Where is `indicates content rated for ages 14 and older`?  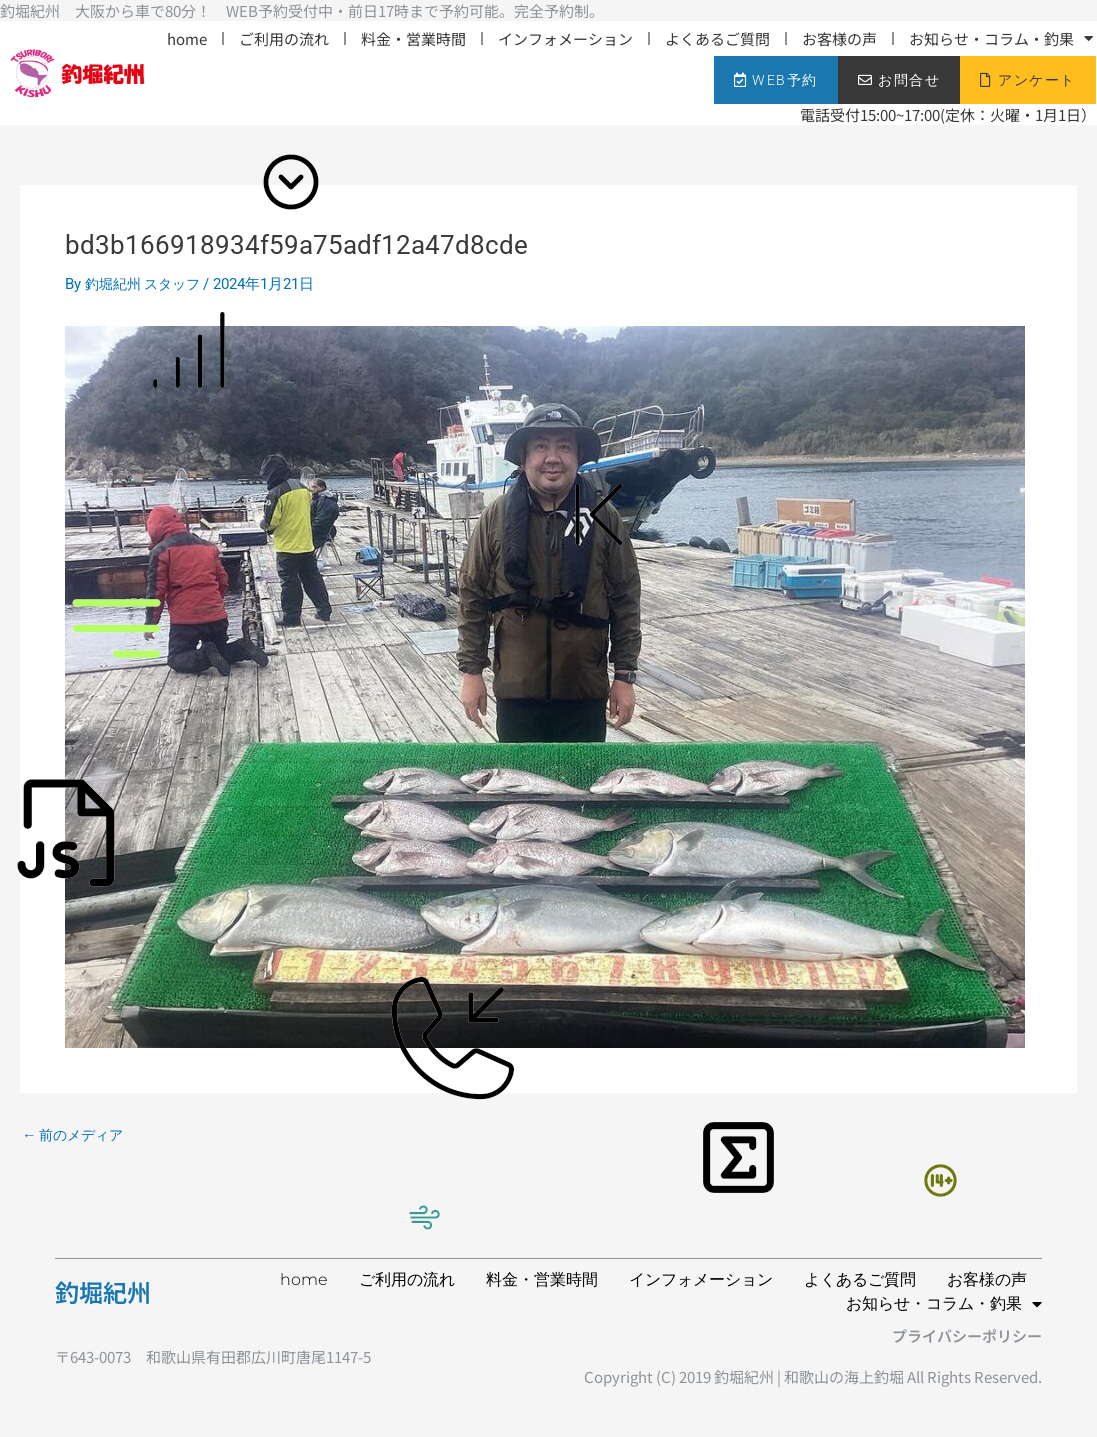 indicates content rated for ages 14 and older is located at coordinates (940, 1180).